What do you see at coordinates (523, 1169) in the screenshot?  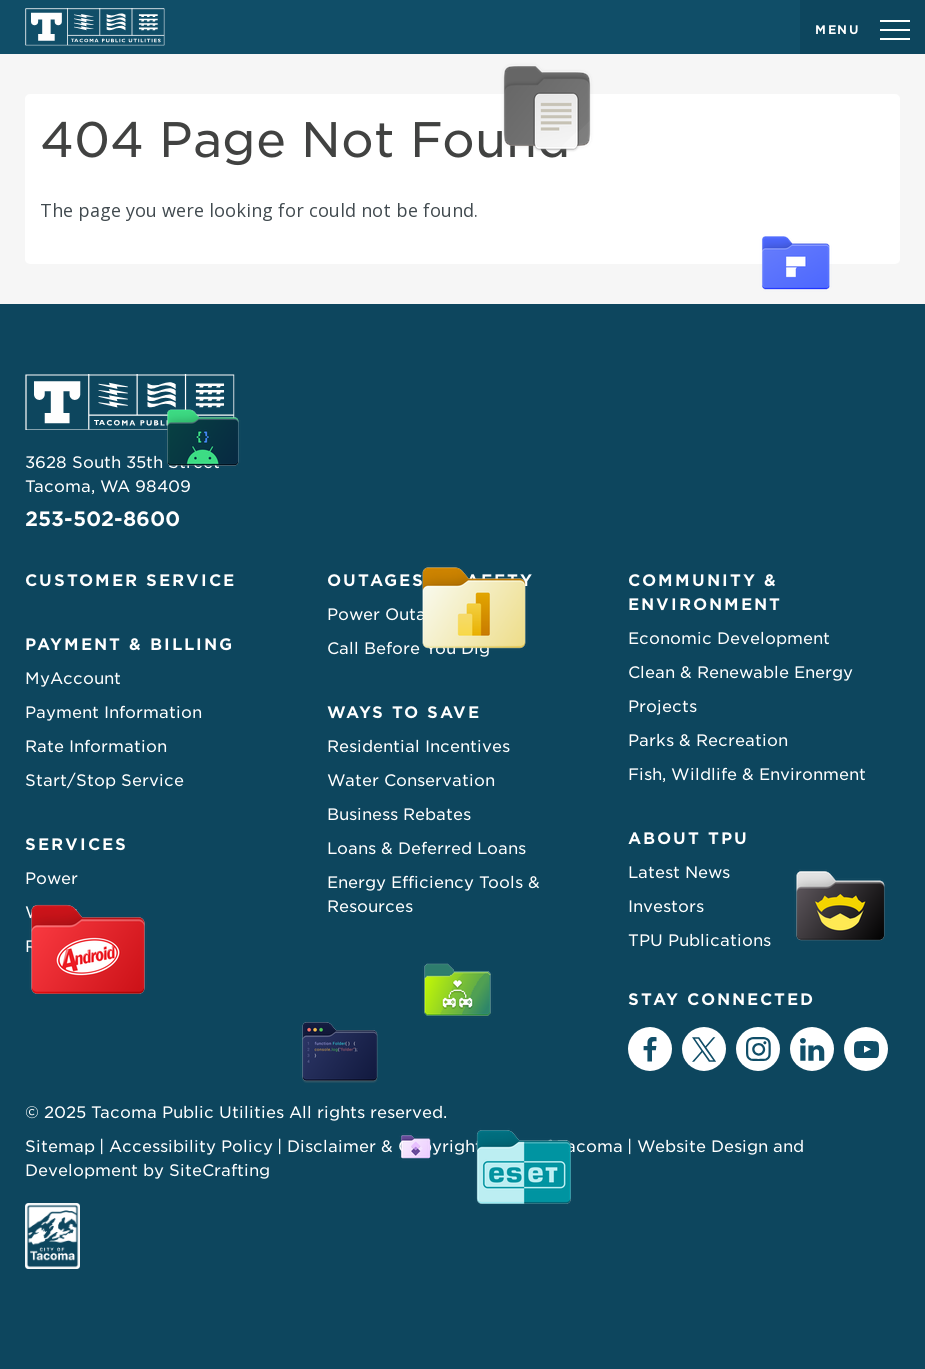 I see `open eset antivirus files folder` at bounding box center [523, 1169].